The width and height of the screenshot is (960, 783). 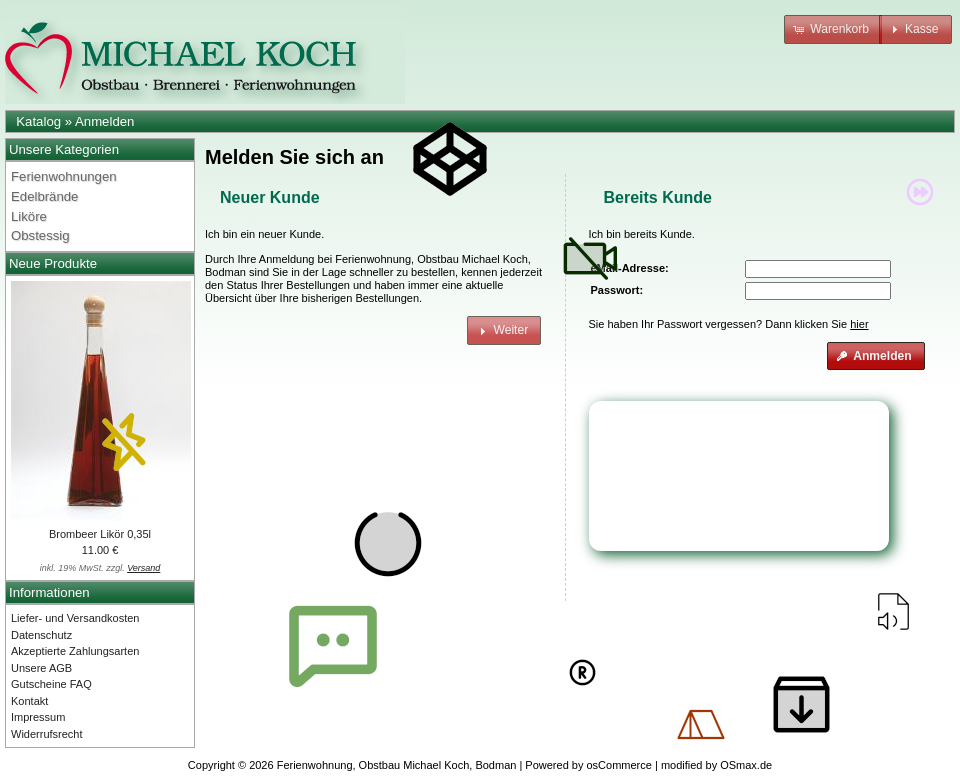 I want to click on open CodePen website, so click(x=450, y=159).